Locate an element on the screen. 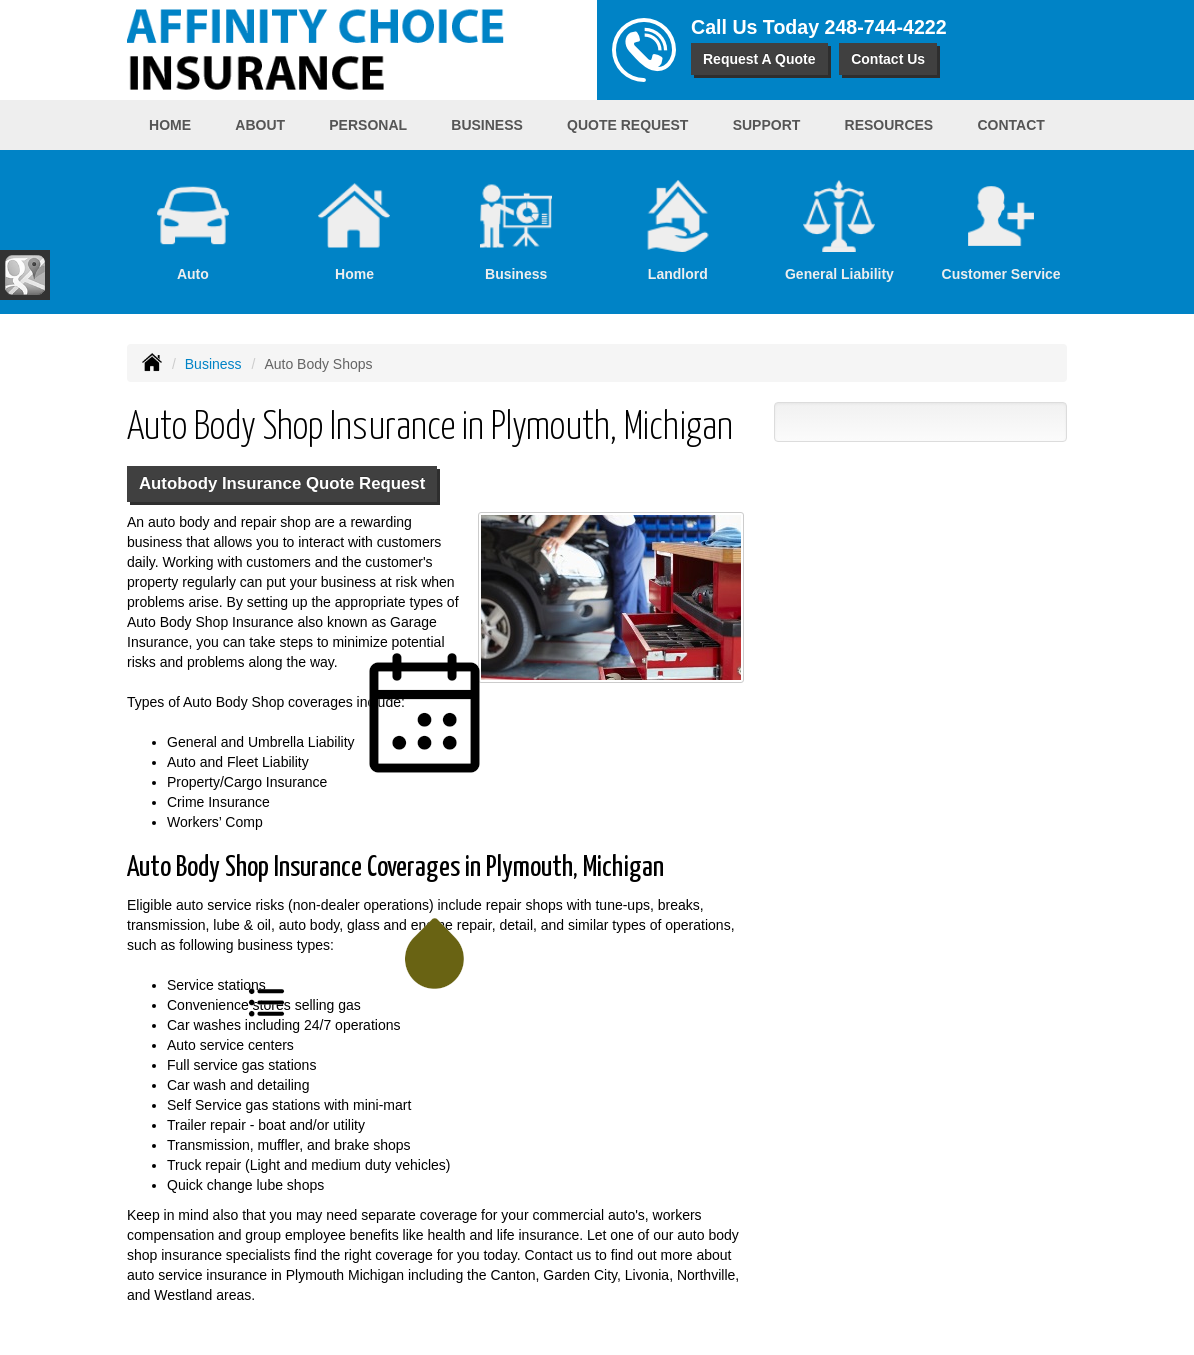  view items in a bulleted list format is located at coordinates (266, 1002).